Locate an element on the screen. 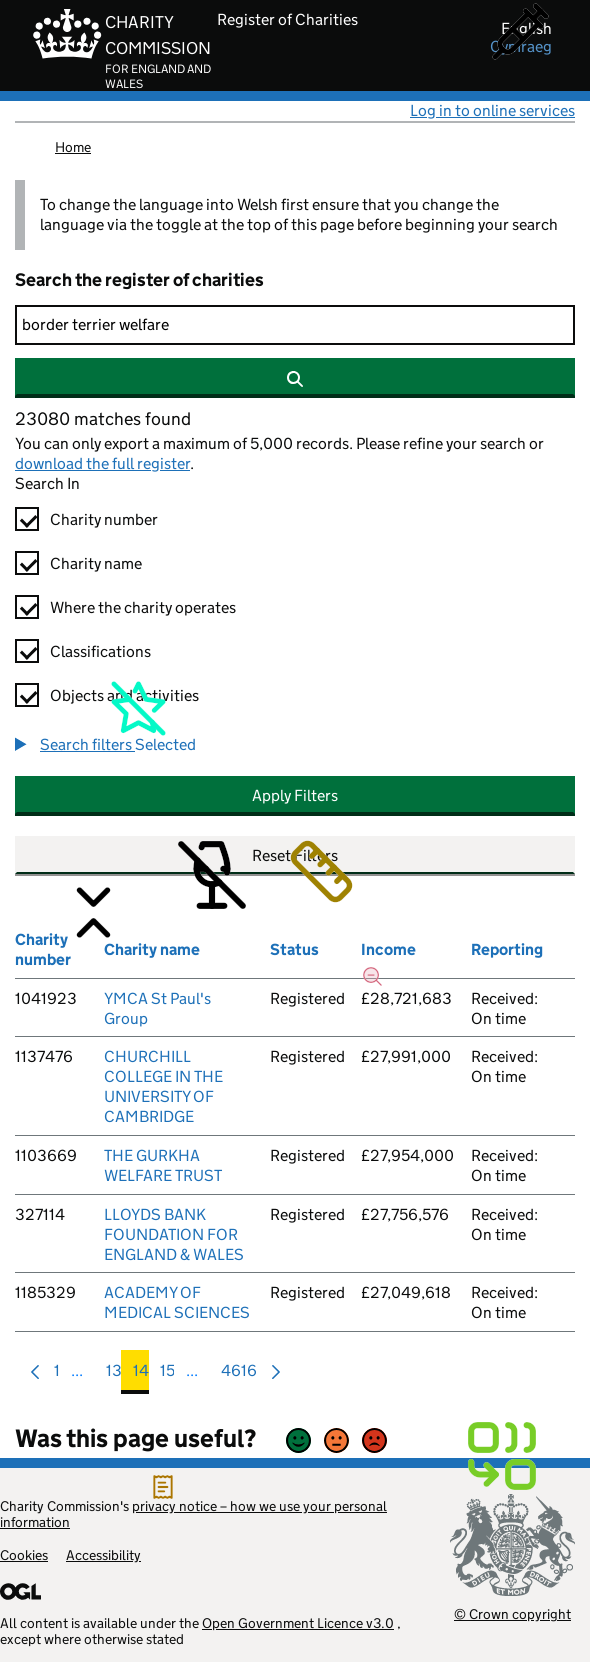 This screenshot has width=590, height=1662. zoom out of the current view is located at coordinates (372, 976).